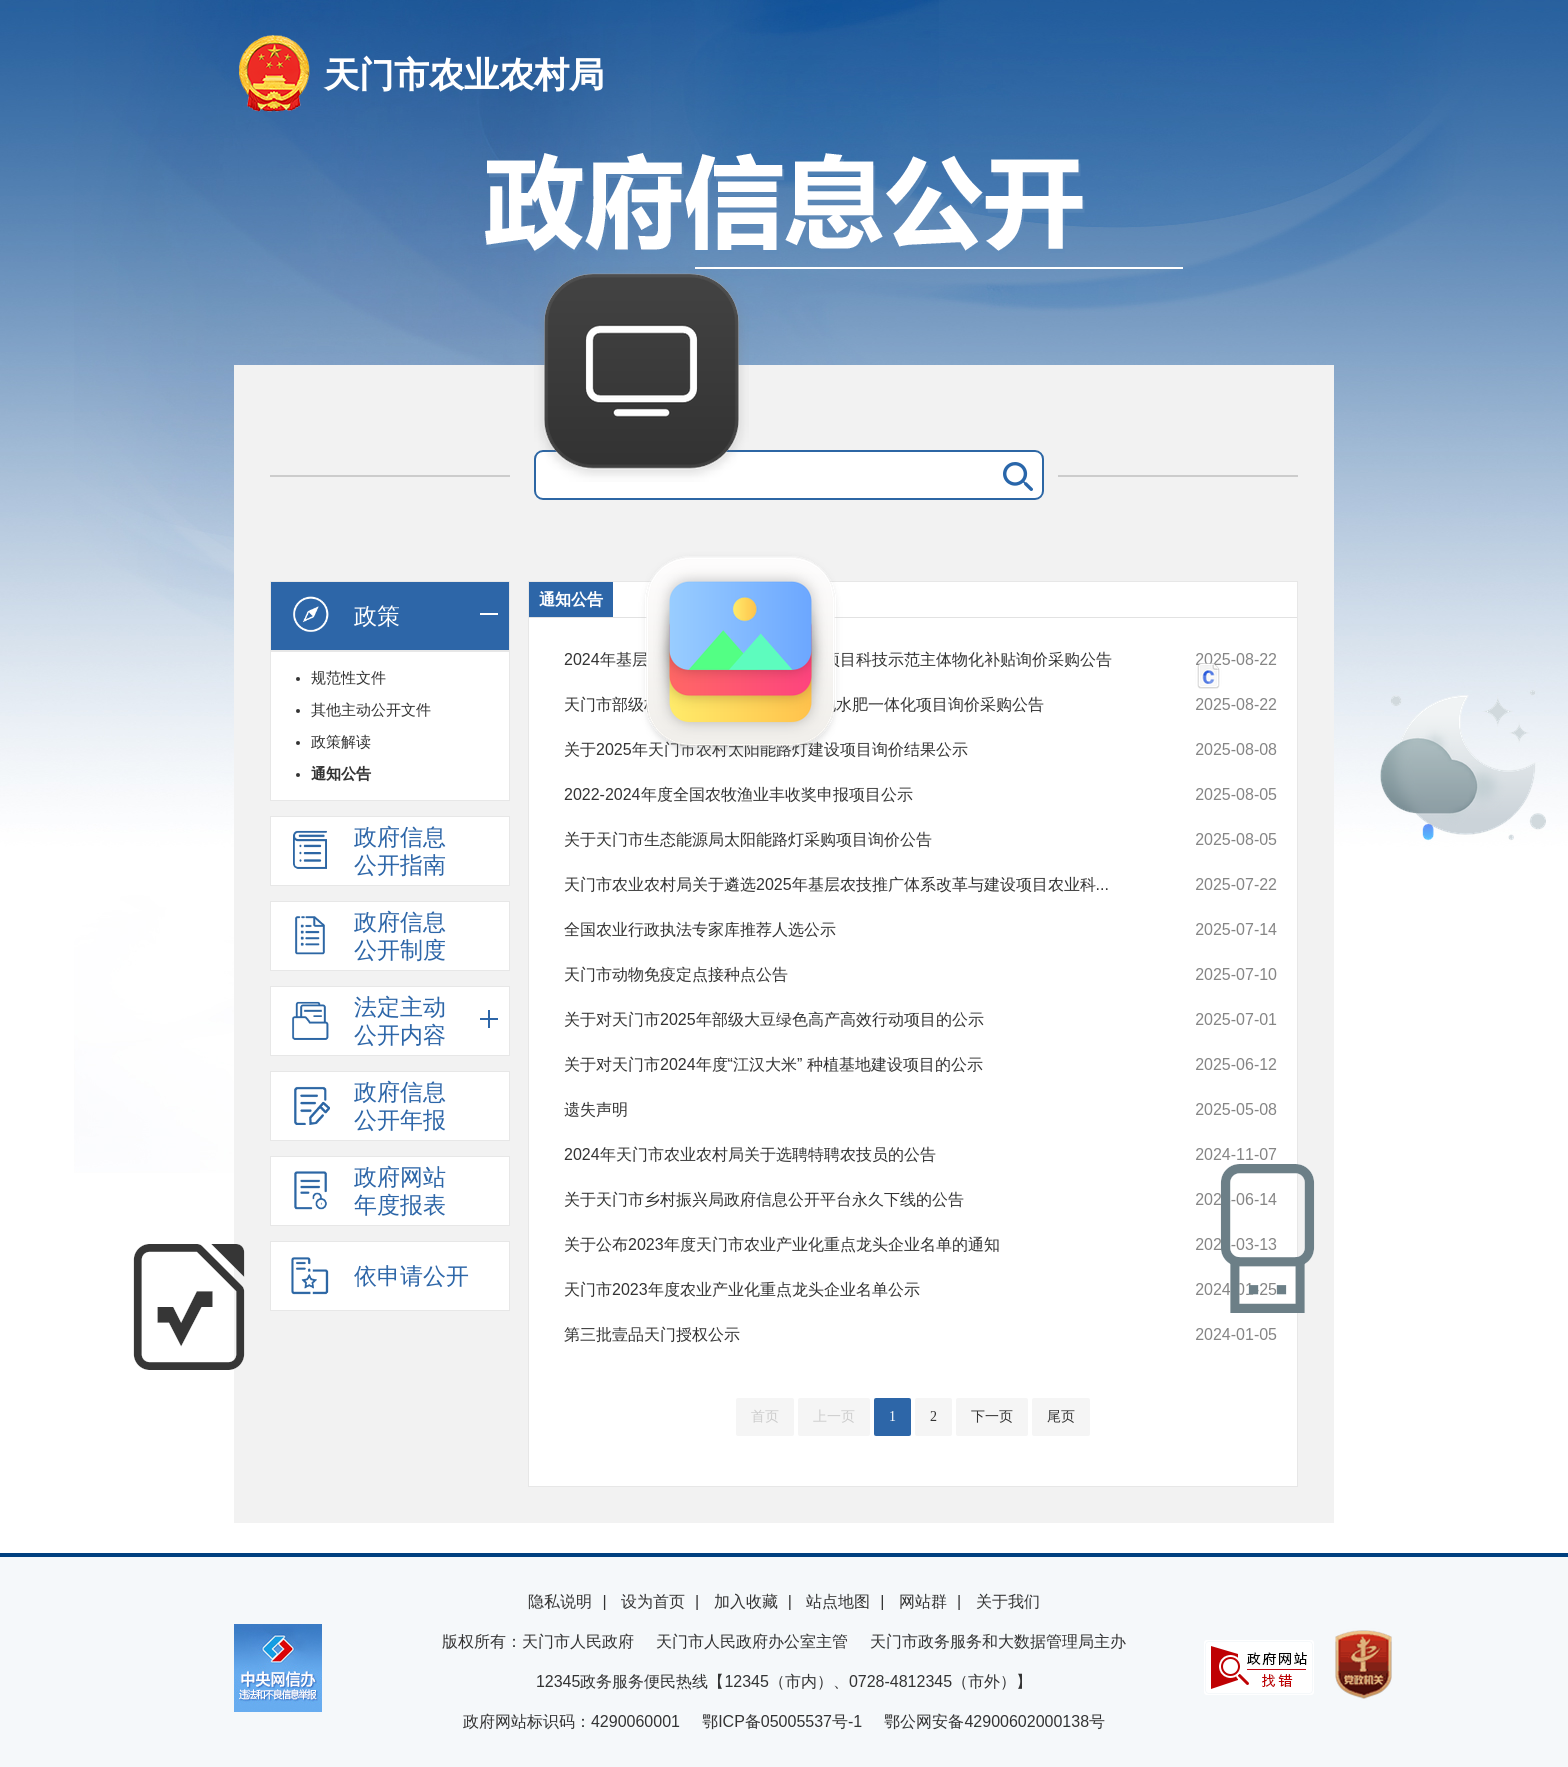 The image size is (1568, 1767). I want to click on eject or safely remove USB drive, so click(1267, 1238).